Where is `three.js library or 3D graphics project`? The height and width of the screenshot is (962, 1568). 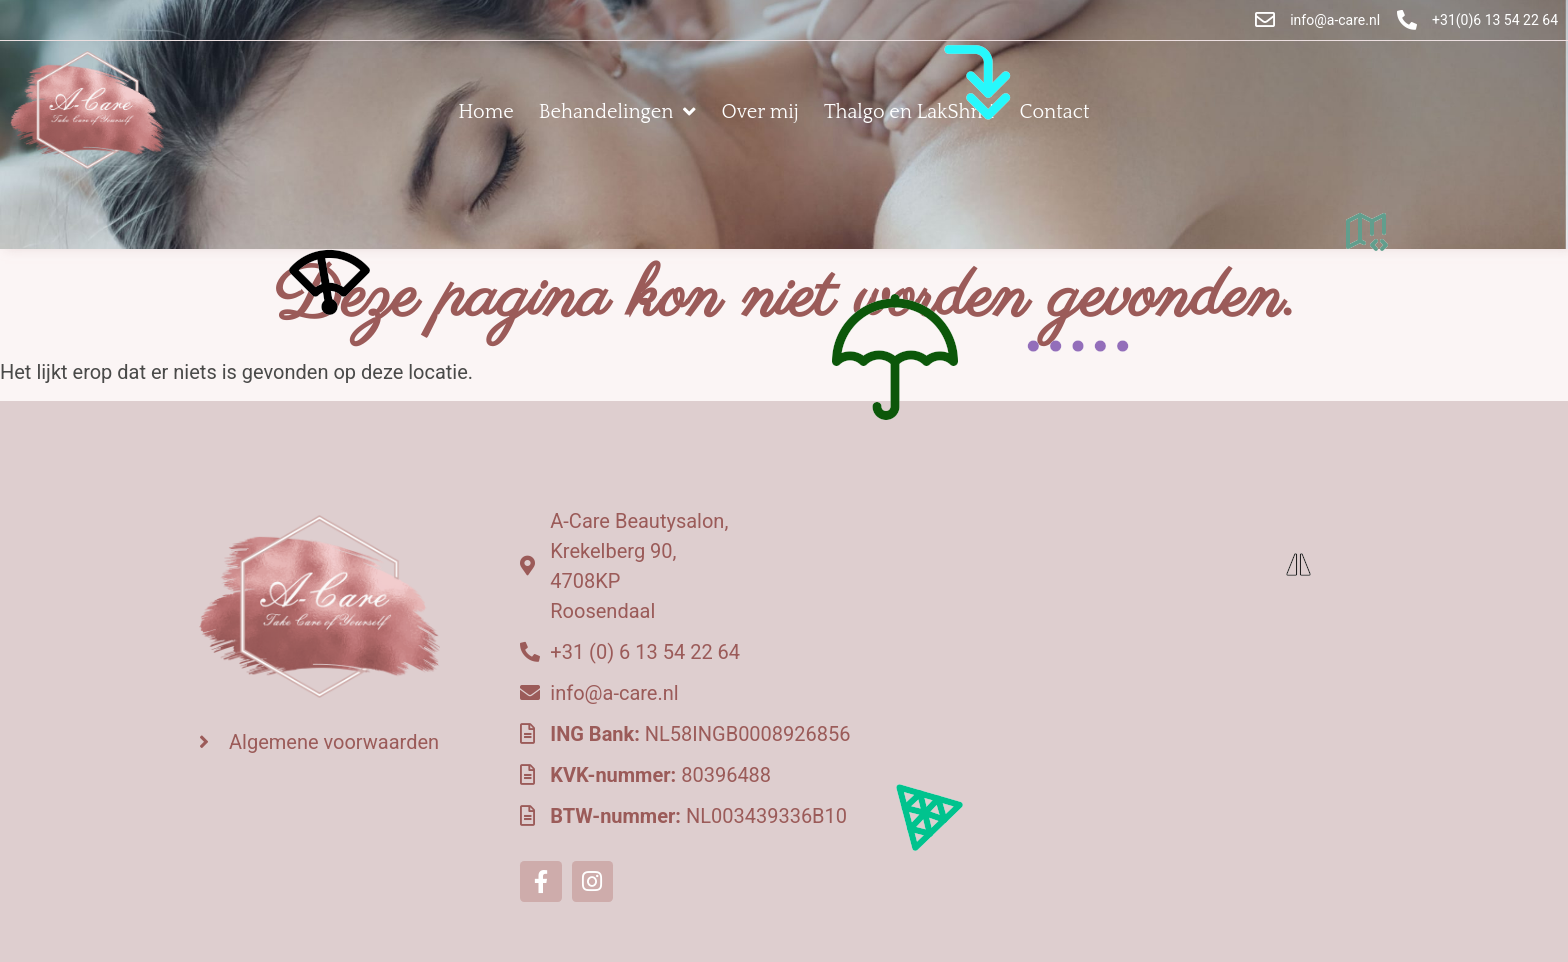
three.js library or 3D graphics project is located at coordinates (928, 816).